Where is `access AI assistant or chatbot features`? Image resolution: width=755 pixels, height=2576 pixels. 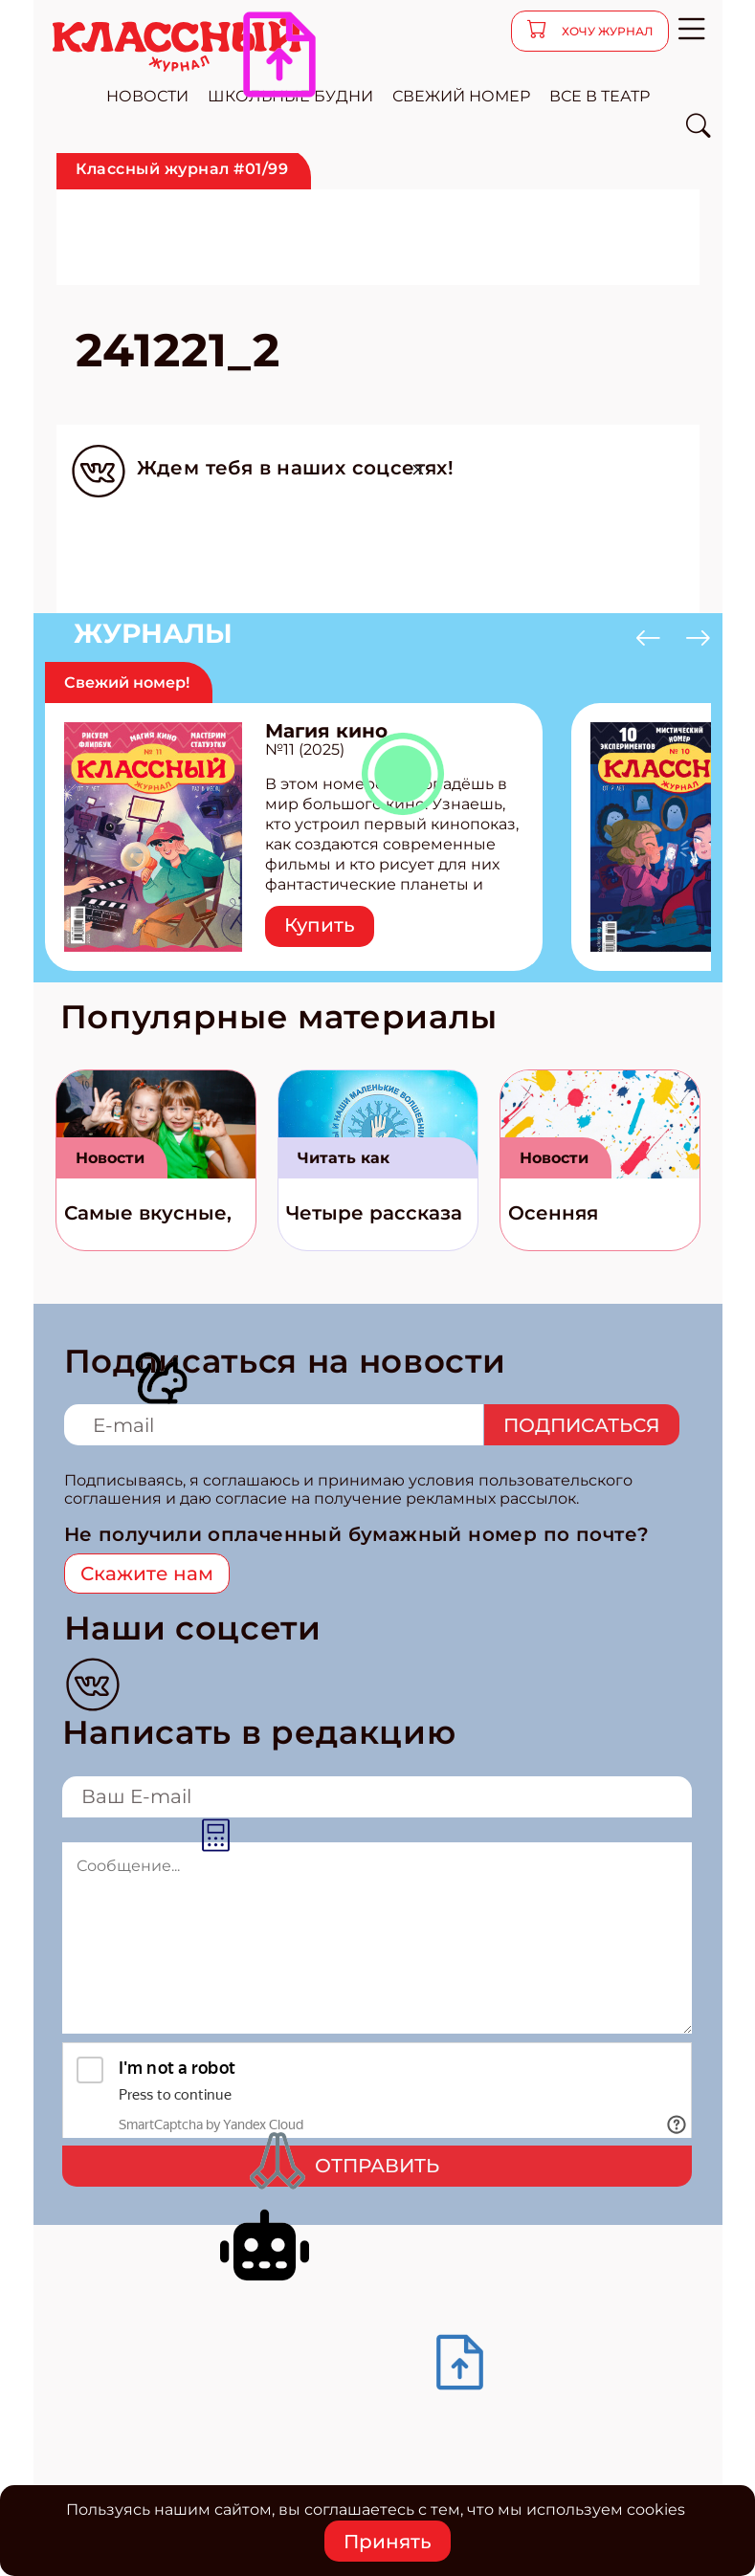 access AI assistant or chatbot features is located at coordinates (264, 2249).